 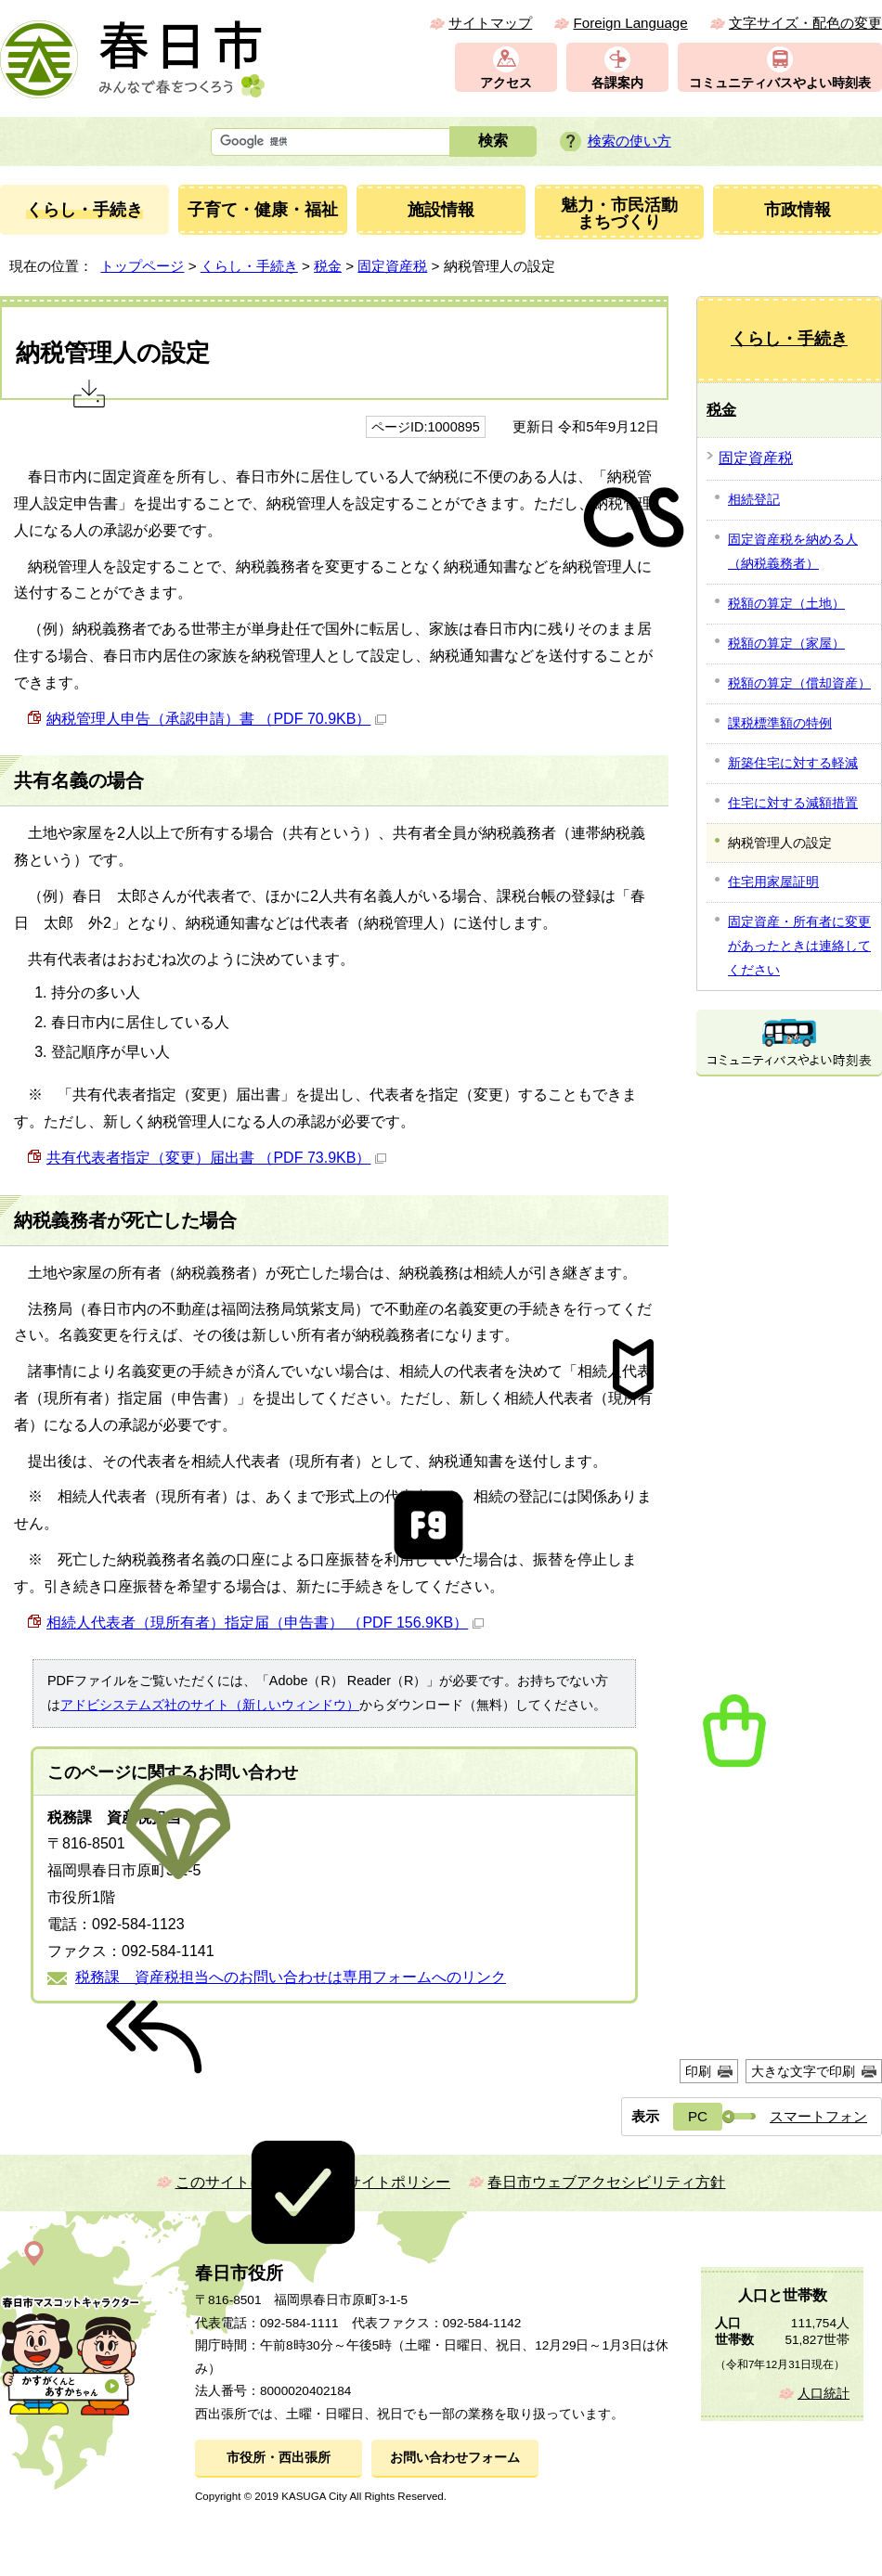 I want to click on keyboard shortcut indicator for F9 function key, so click(x=428, y=1525).